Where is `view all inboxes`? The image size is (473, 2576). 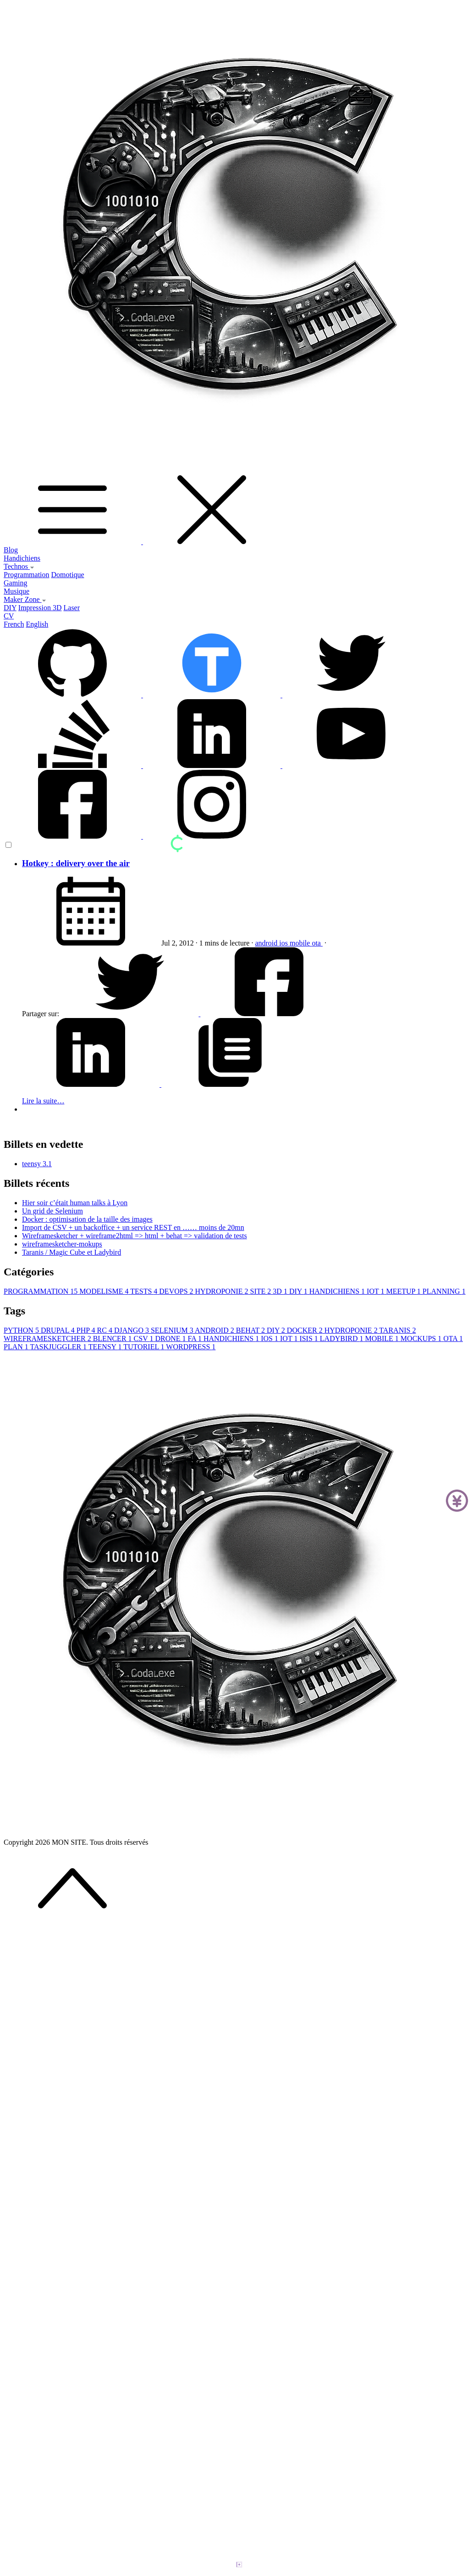 view all inboxes is located at coordinates (360, 95).